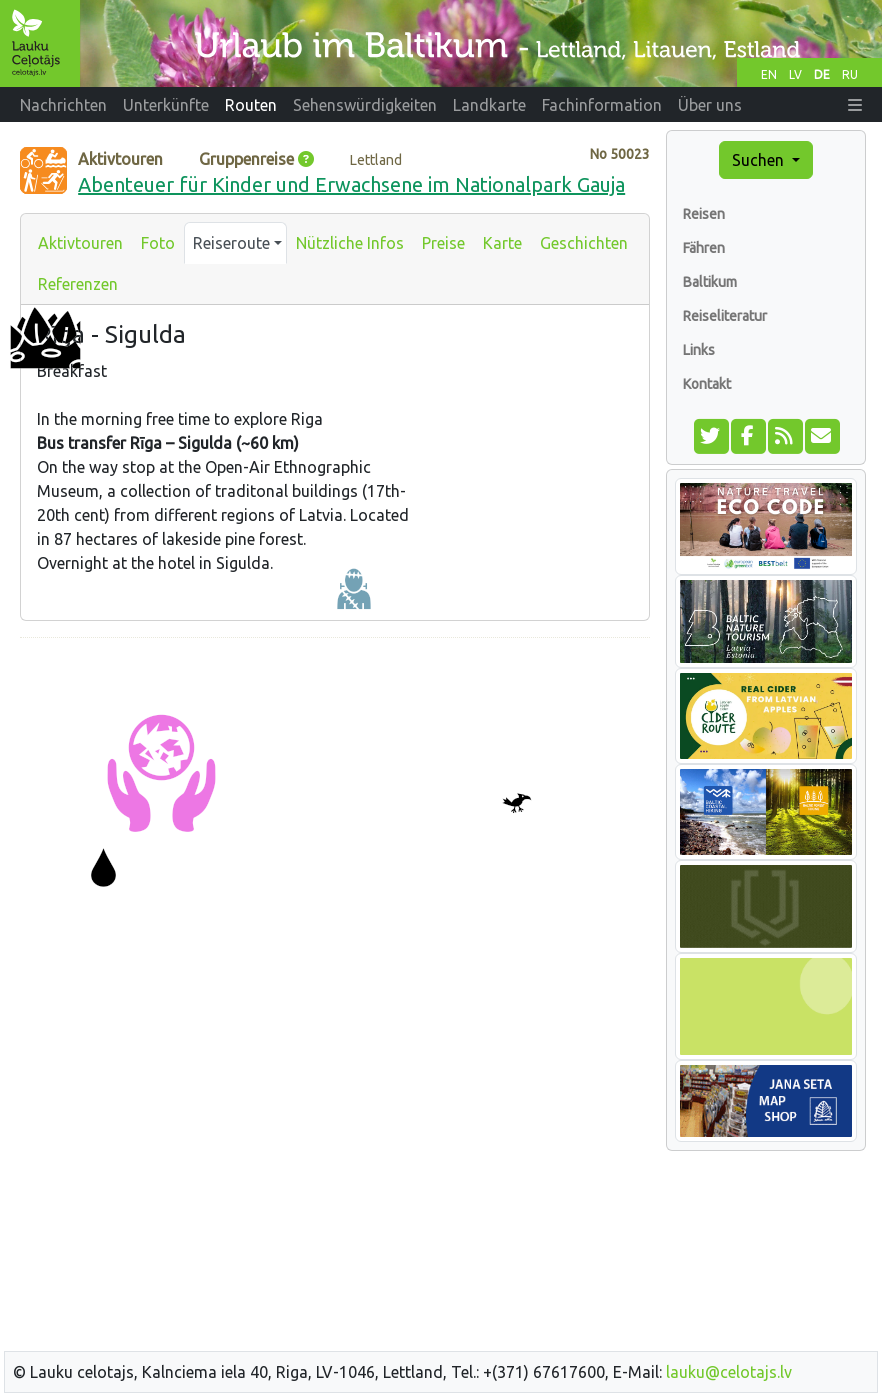 The image size is (882, 1393). What do you see at coordinates (103, 867) in the screenshot?
I see `indicates water or hydration level` at bounding box center [103, 867].